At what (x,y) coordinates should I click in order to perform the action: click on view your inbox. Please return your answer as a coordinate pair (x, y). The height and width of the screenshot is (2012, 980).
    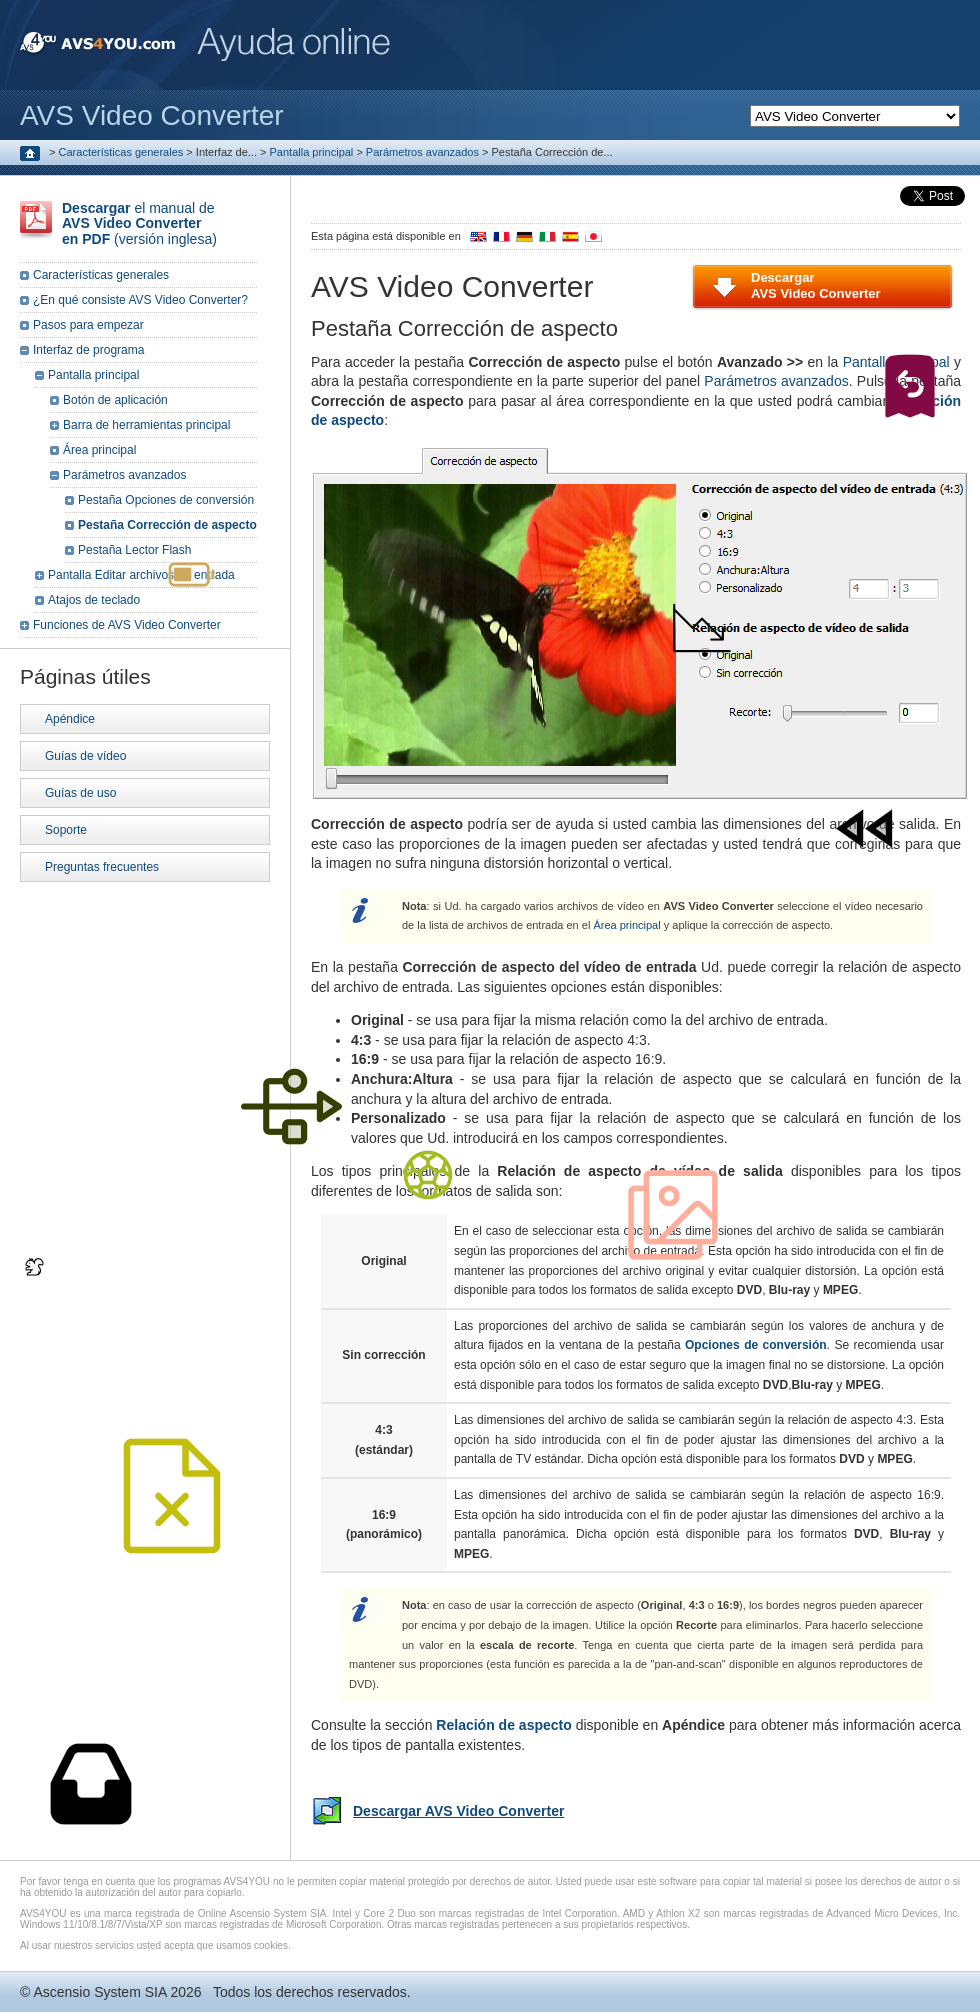
    Looking at the image, I should click on (91, 1784).